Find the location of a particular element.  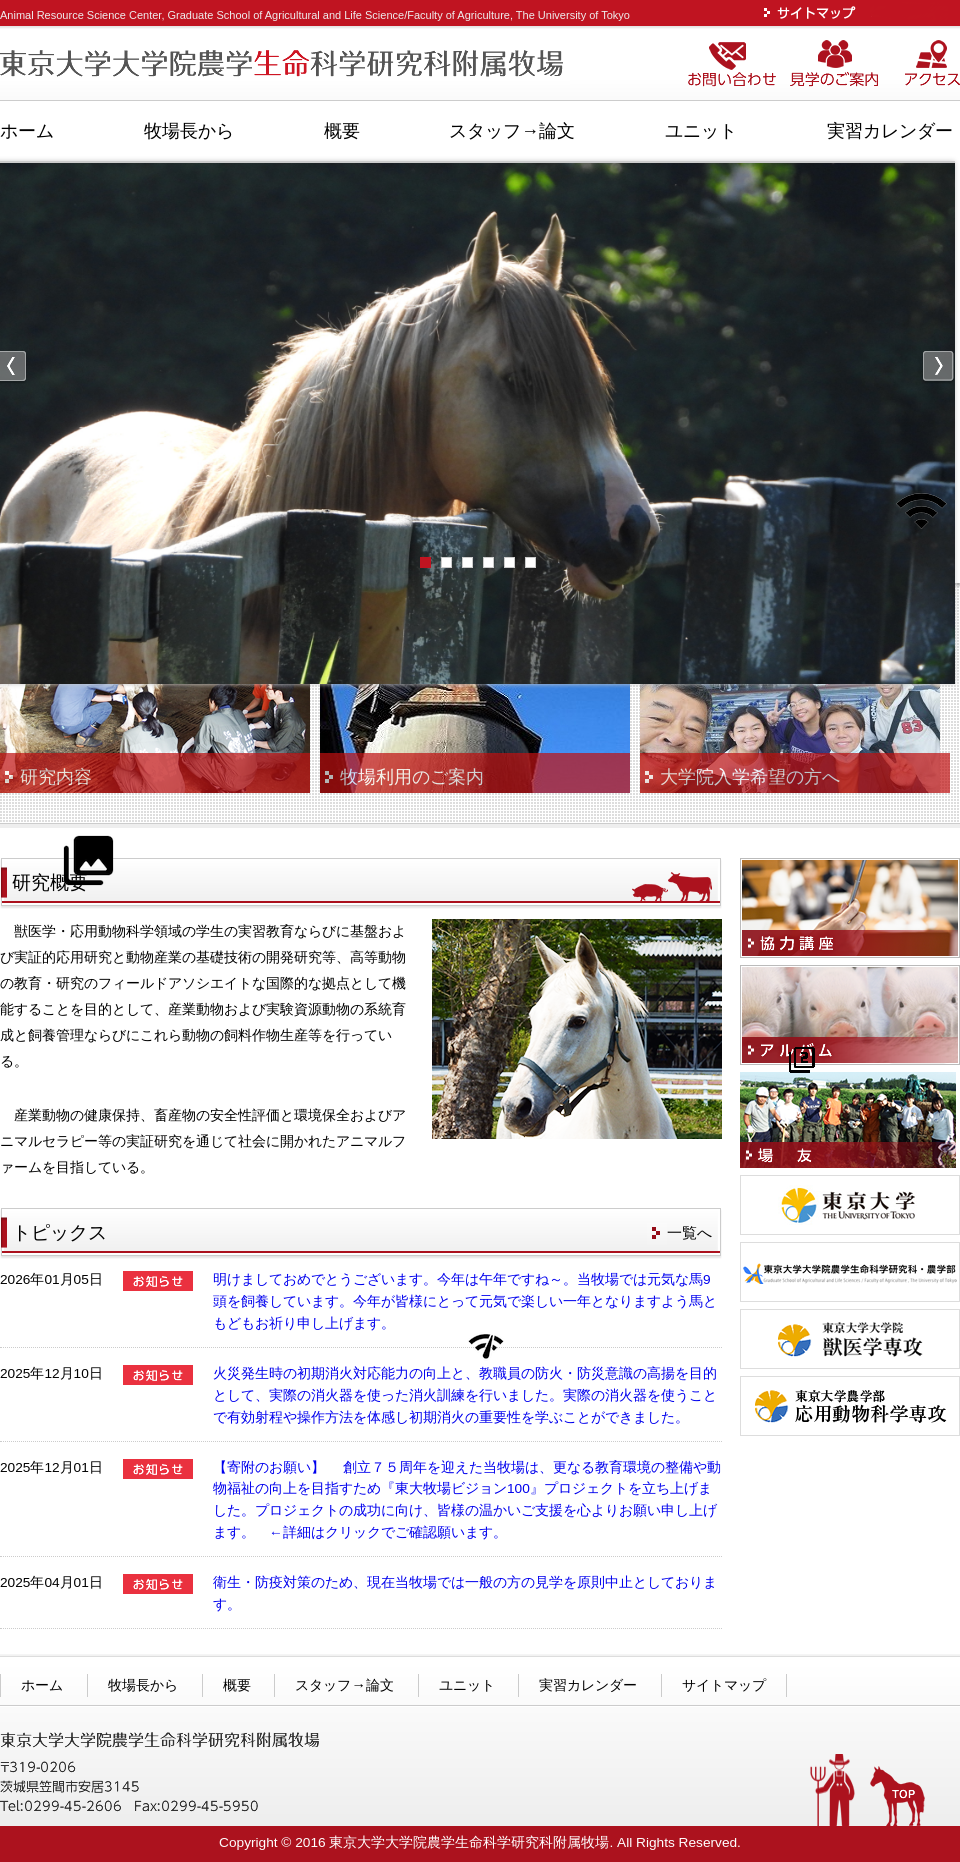

view photo collections or albums is located at coordinates (88, 860).